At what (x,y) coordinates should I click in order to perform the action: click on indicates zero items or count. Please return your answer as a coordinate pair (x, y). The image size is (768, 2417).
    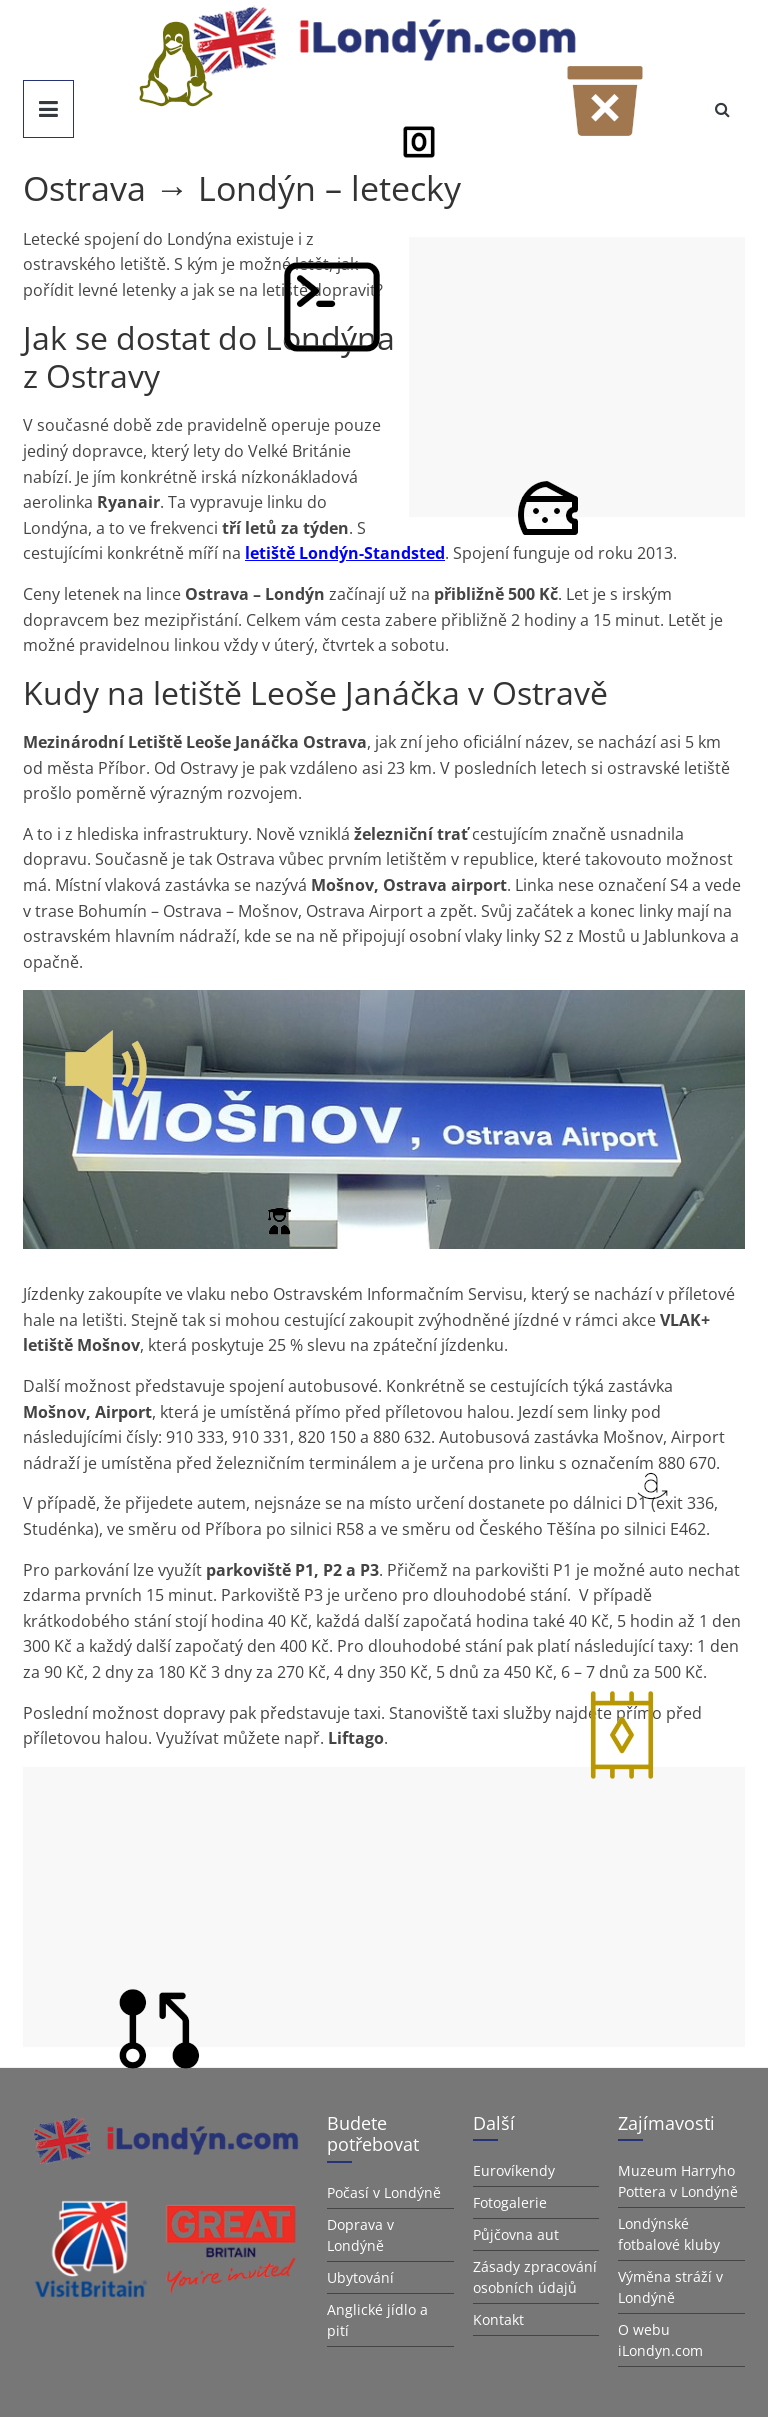
    Looking at the image, I should click on (419, 142).